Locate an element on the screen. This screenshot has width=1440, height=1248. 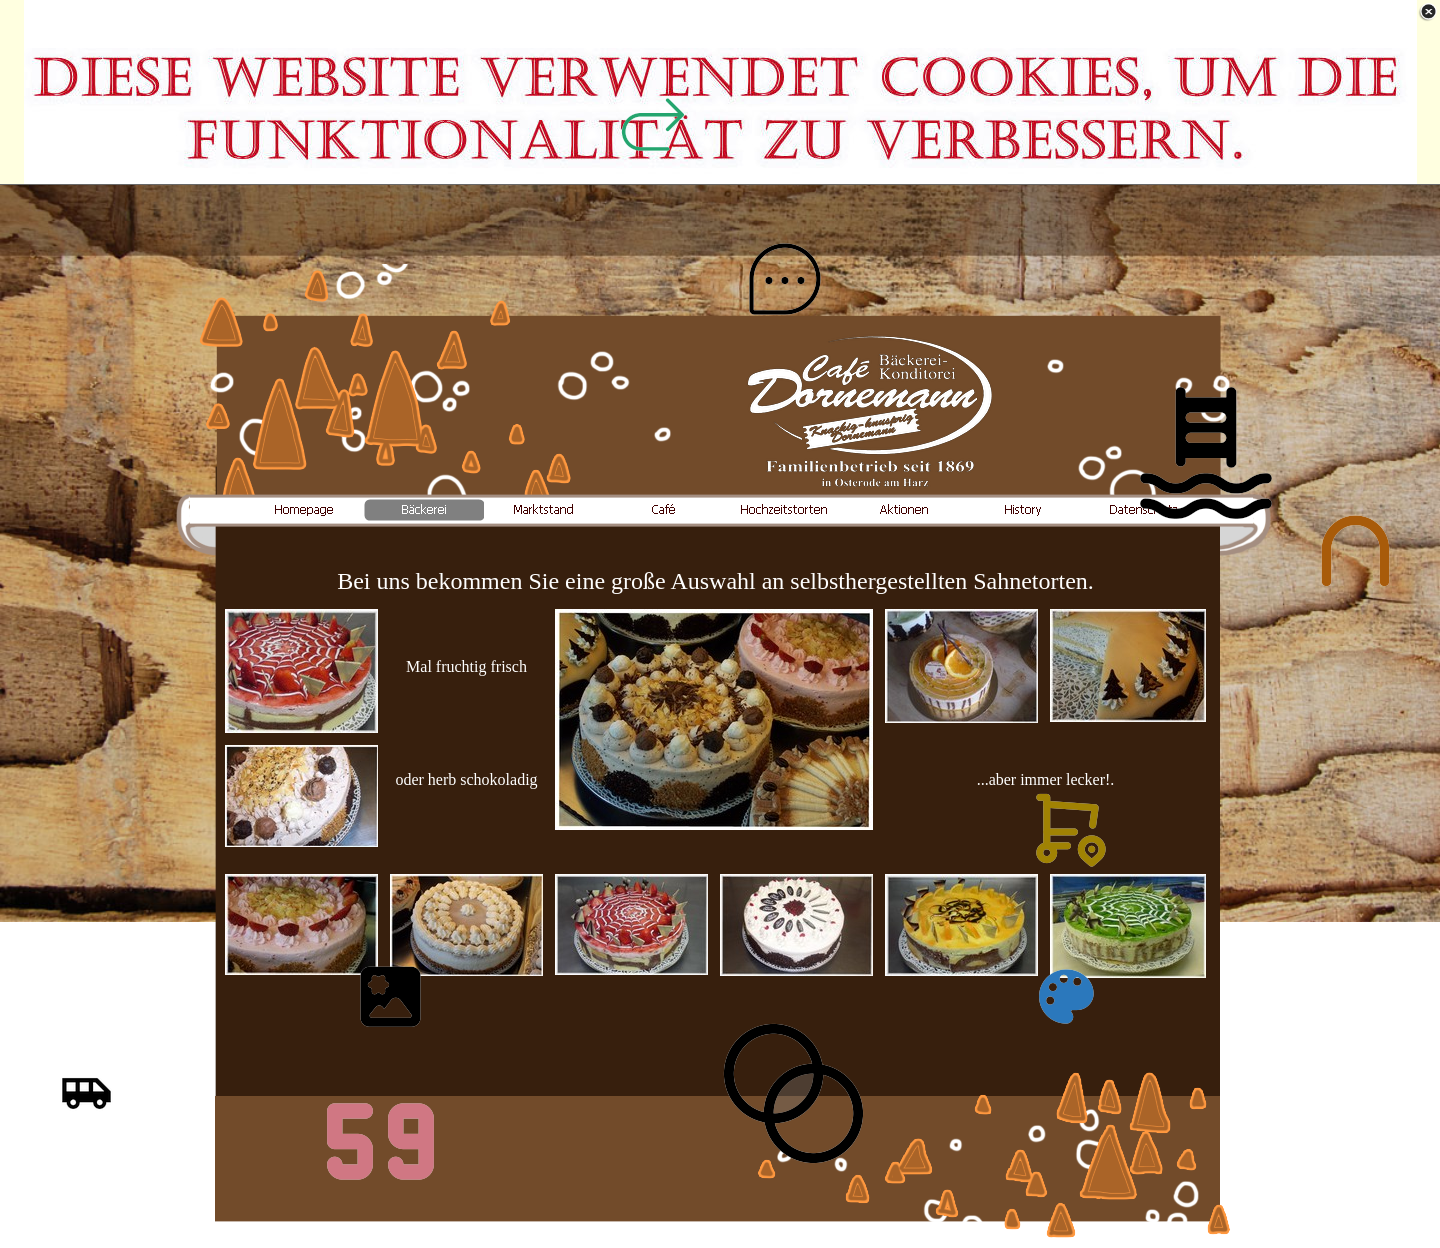
access airport shuttle services is located at coordinates (86, 1093).